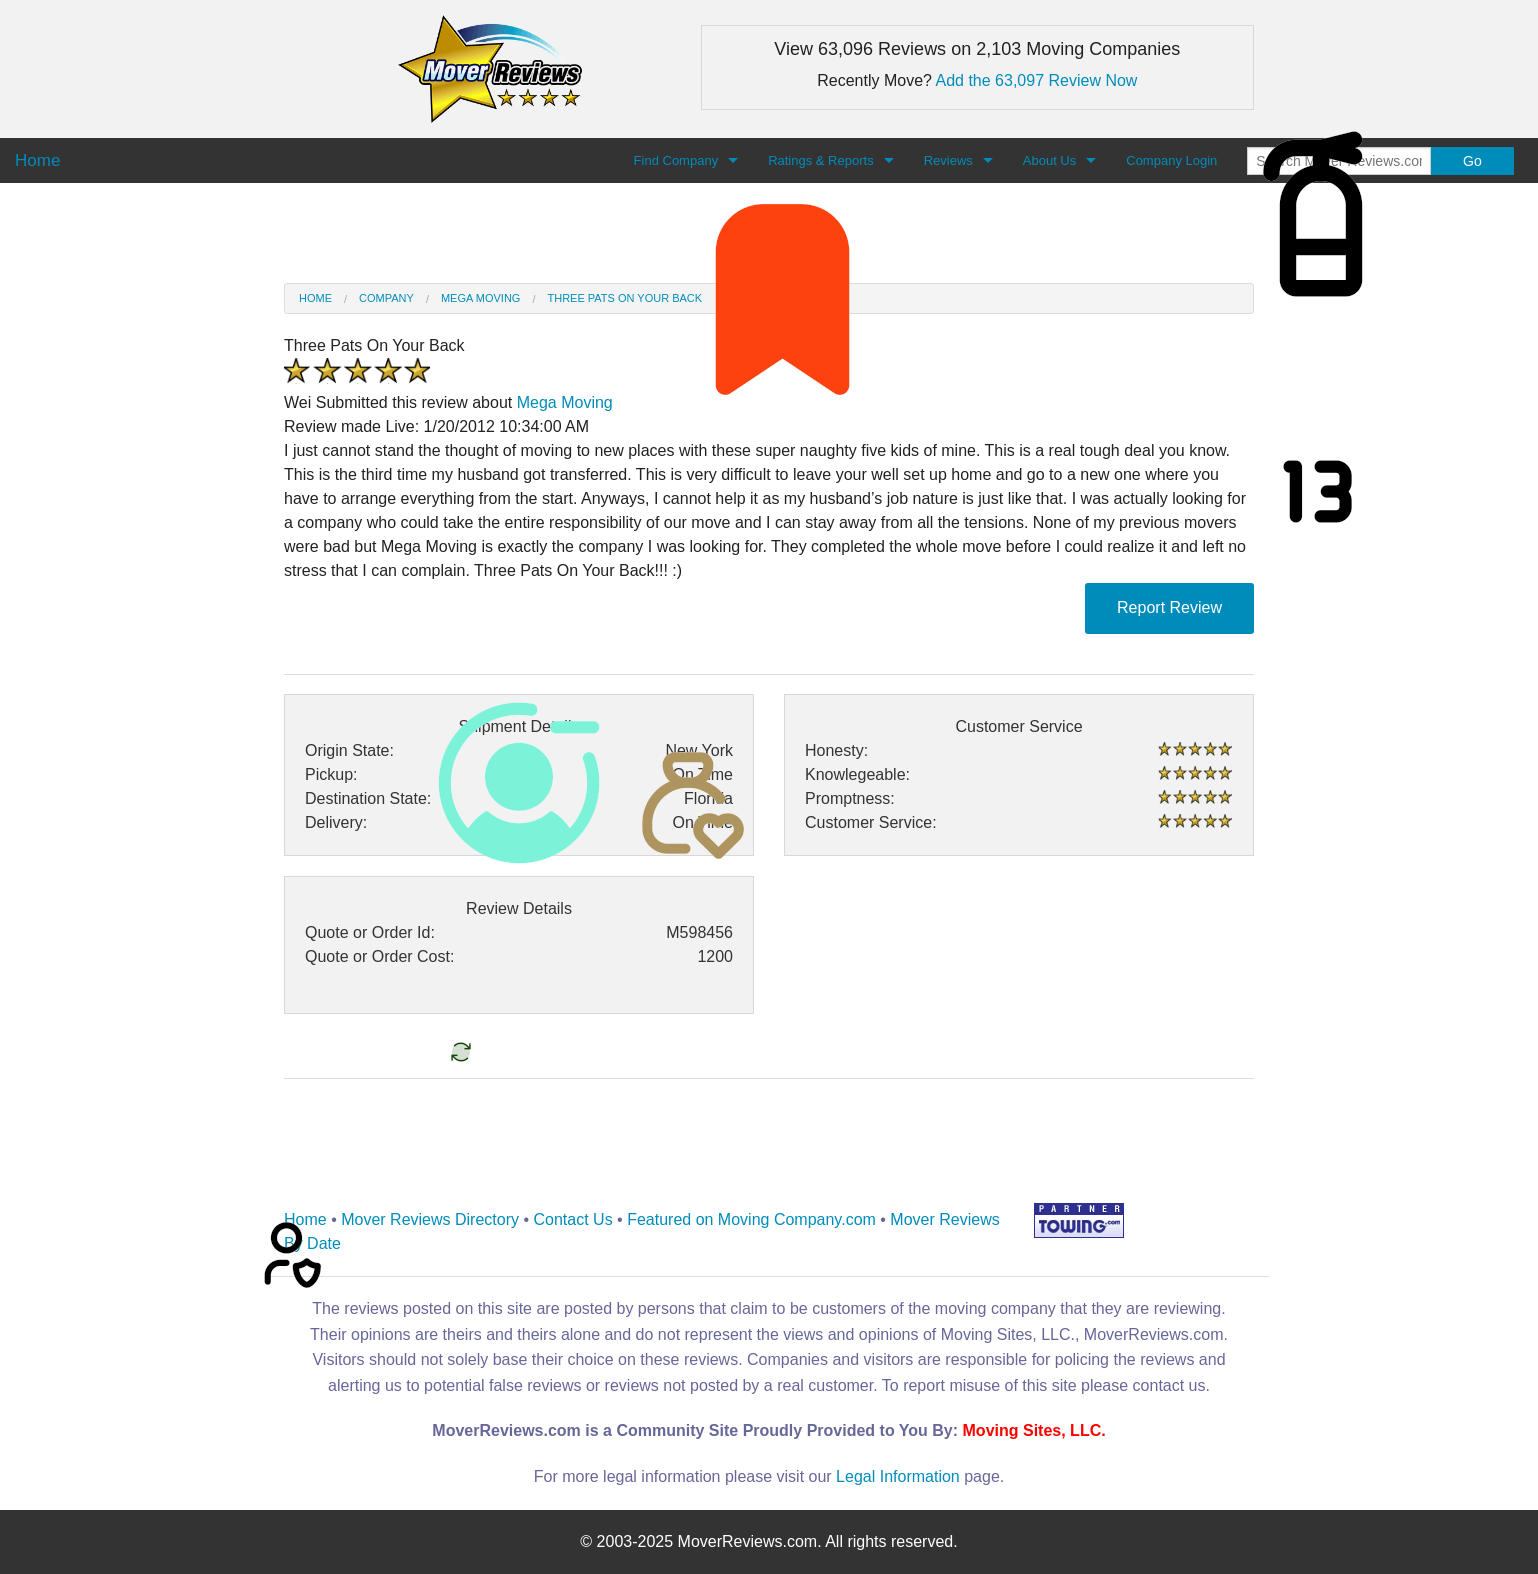  What do you see at coordinates (782, 299) in the screenshot?
I see `save this item for later` at bounding box center [782, 299].